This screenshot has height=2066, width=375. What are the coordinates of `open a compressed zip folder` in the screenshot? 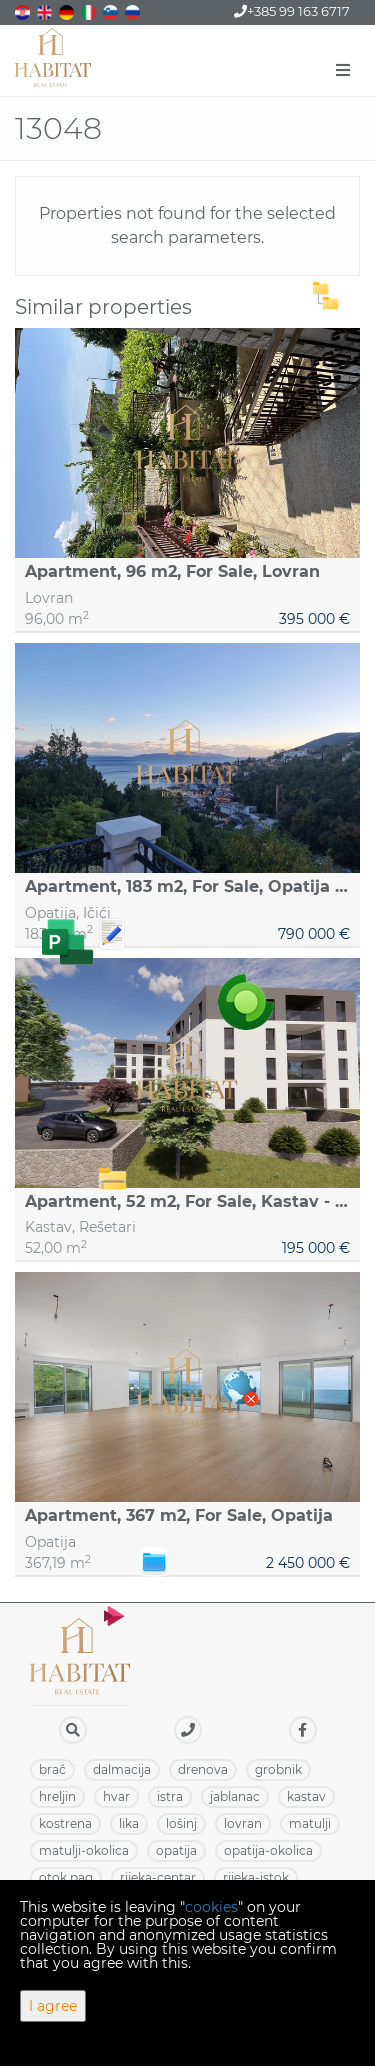 It's located at (112, 1179).